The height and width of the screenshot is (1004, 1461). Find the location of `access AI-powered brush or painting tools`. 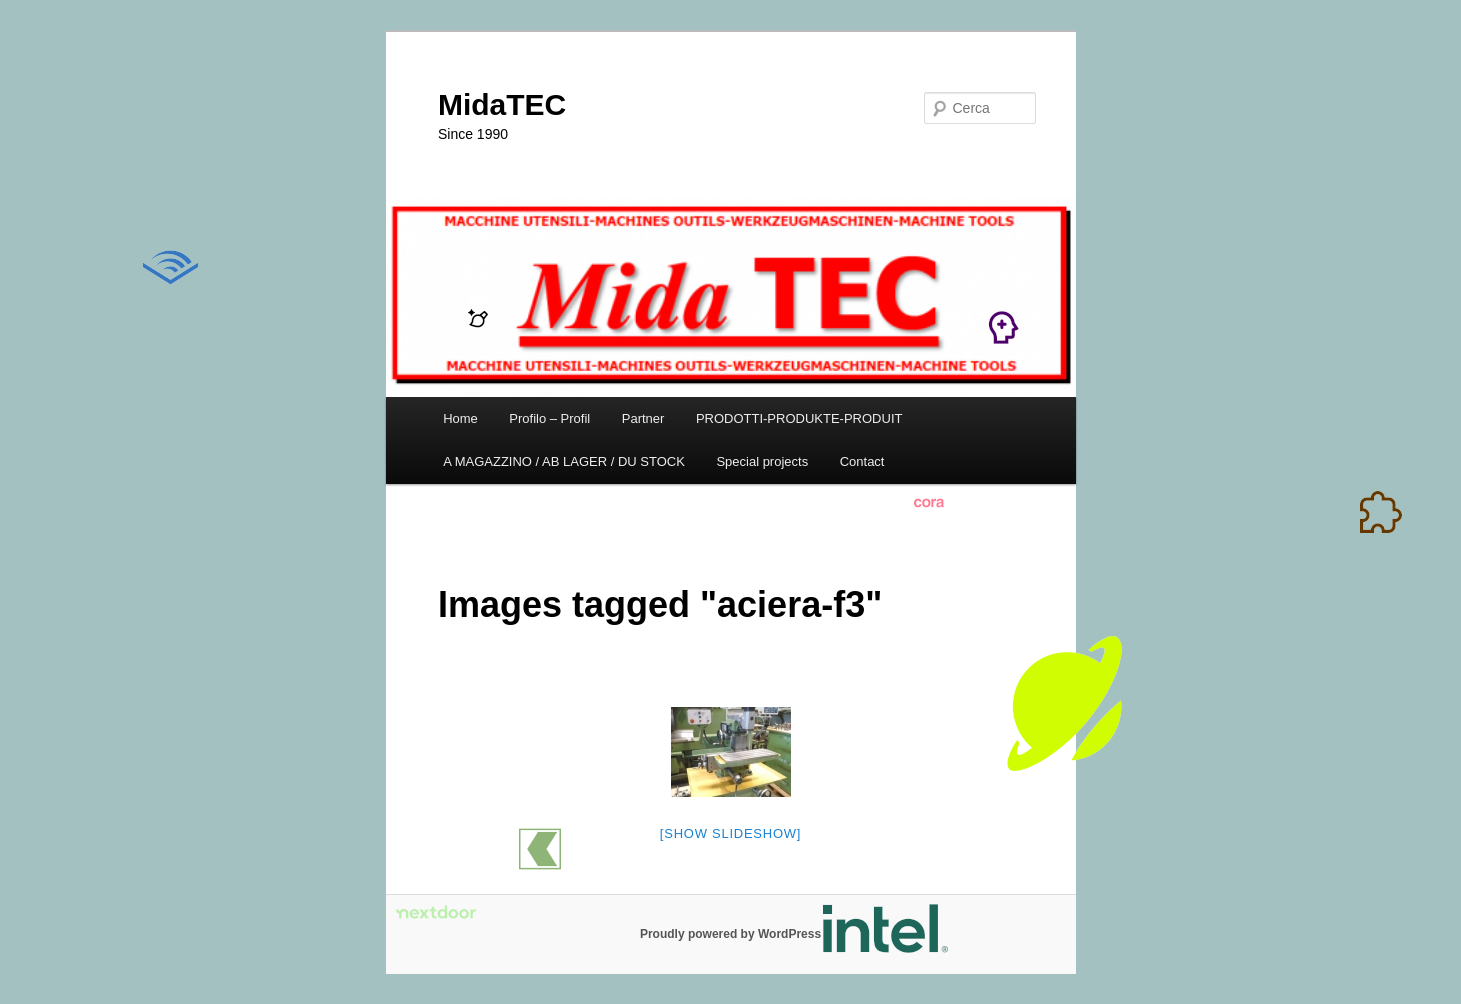

access AI-powered brush or painting tools is located at coordinates (478, 319).